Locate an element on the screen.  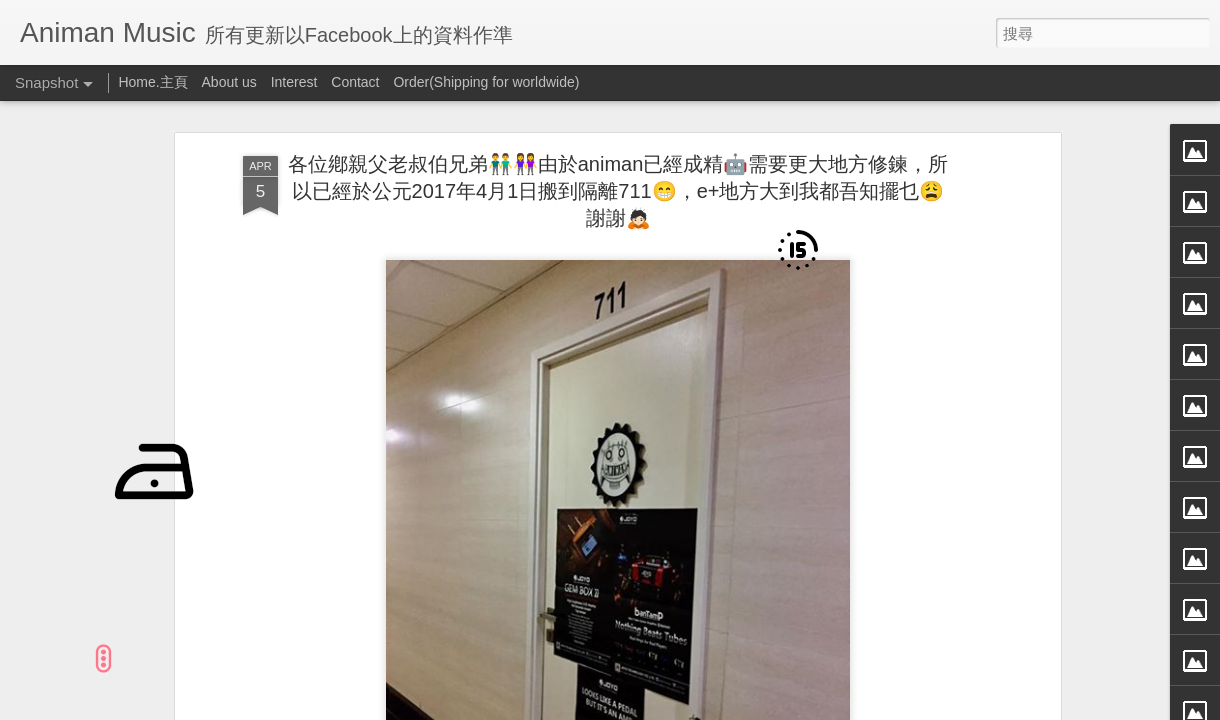
traffic light indicator or status signal is located at coordinates (103, 658).